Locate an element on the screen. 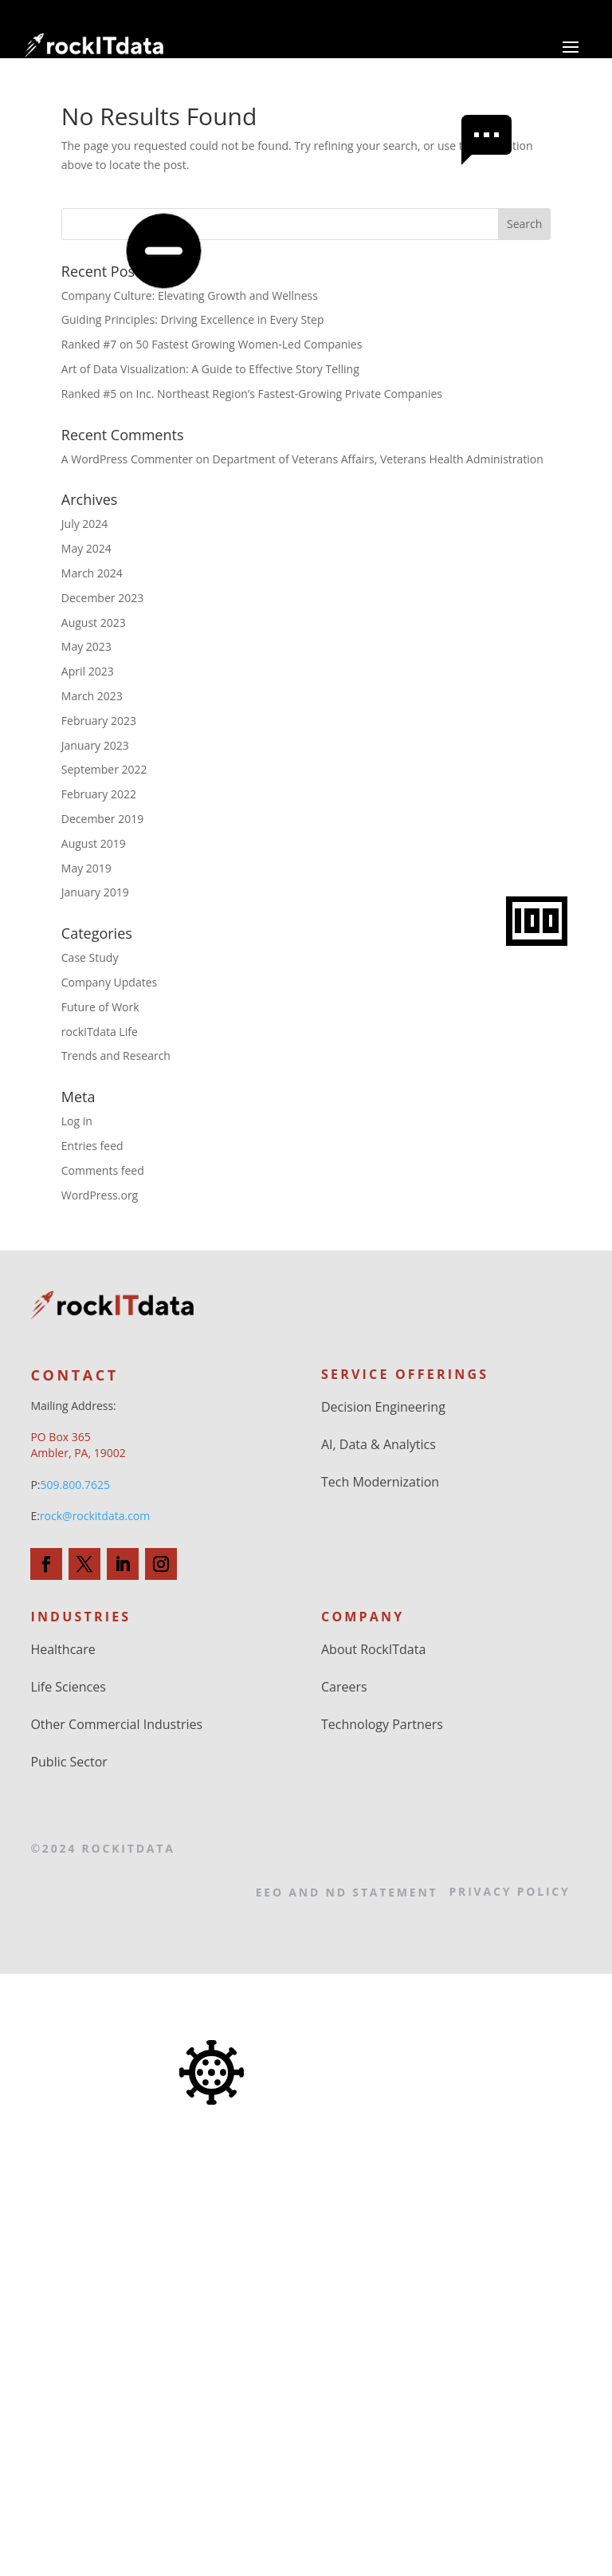  enable do not disturb mode is located at coordinates (163, 250).